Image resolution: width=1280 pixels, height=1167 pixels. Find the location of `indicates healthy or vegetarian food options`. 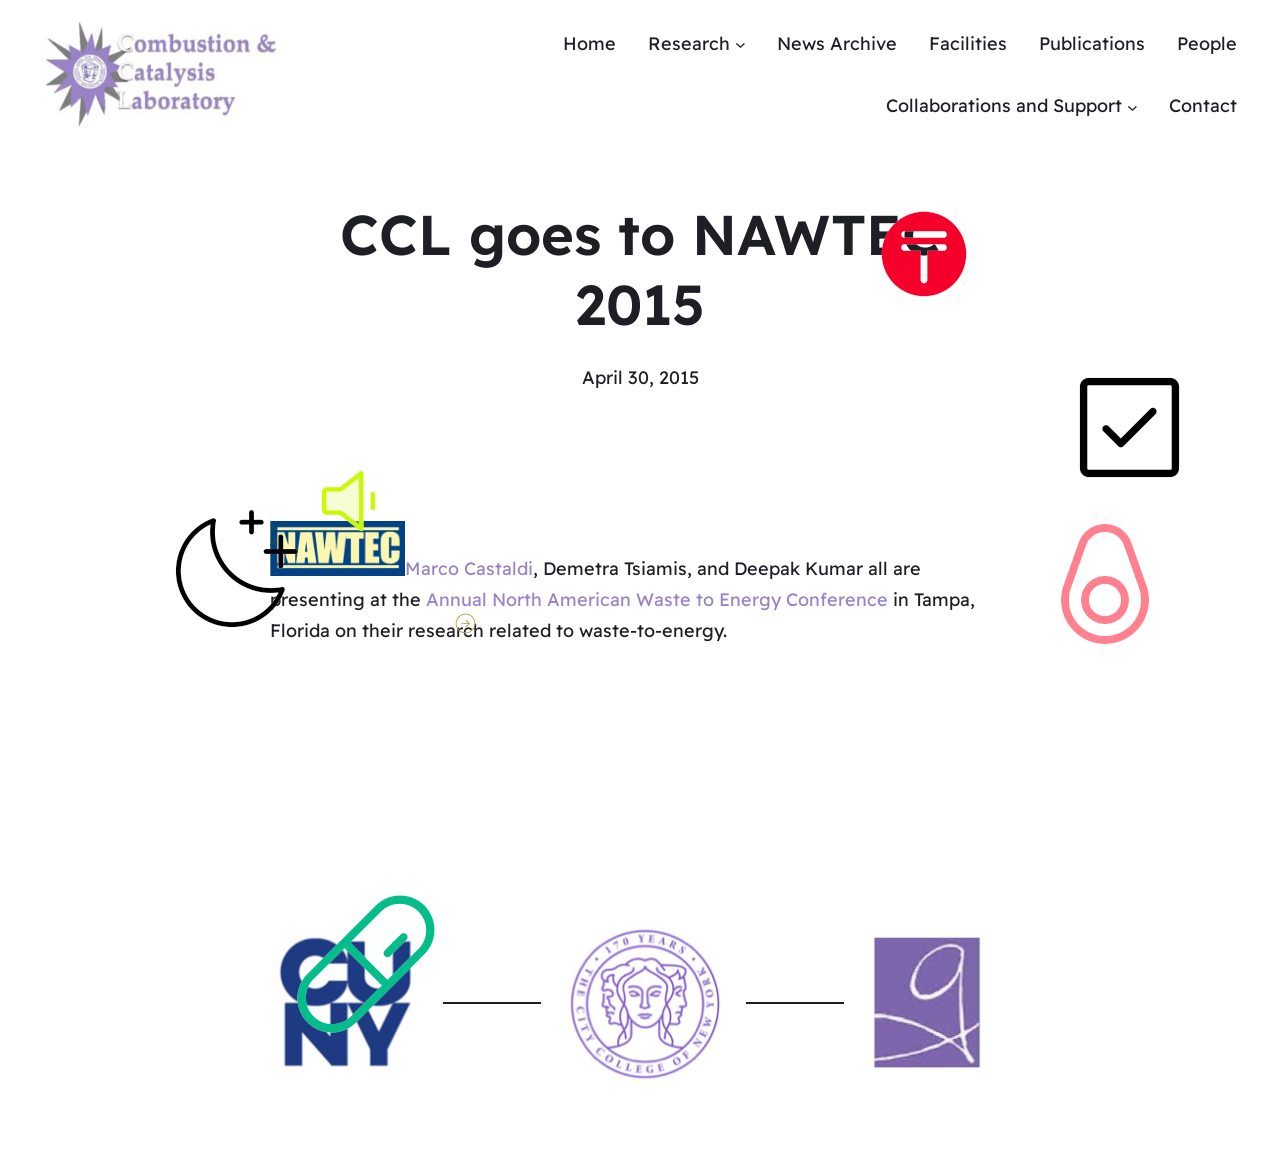

indicates healthy or vegetarian food options is located at coordinates (1105, 584).